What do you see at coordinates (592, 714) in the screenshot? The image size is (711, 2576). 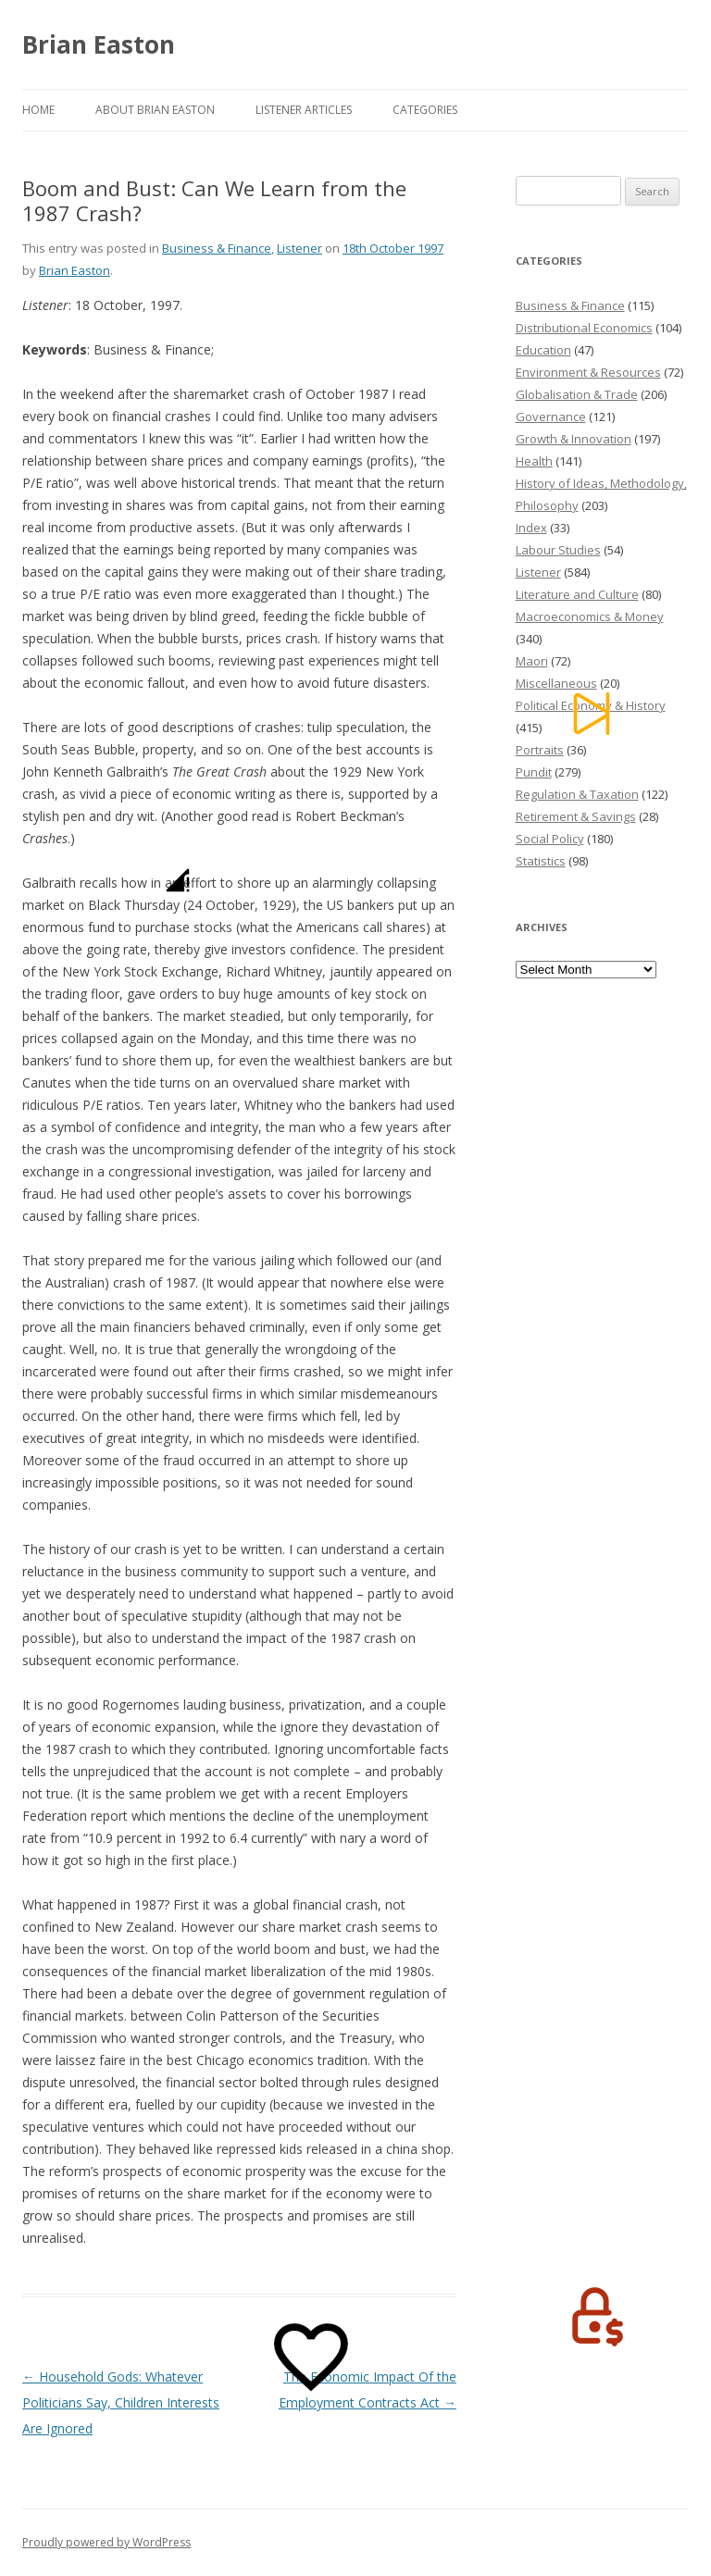 I see `skip to the next track` at bounding box center [592, 714].